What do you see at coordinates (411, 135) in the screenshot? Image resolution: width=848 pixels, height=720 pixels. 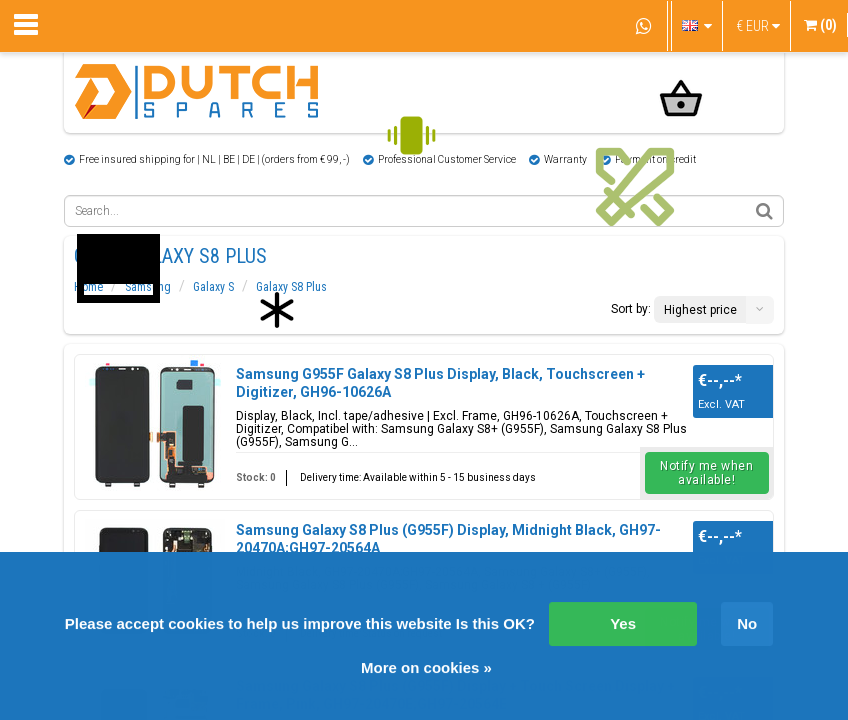 I see `enable vibration mode on device` at bounding box center [411, 135].